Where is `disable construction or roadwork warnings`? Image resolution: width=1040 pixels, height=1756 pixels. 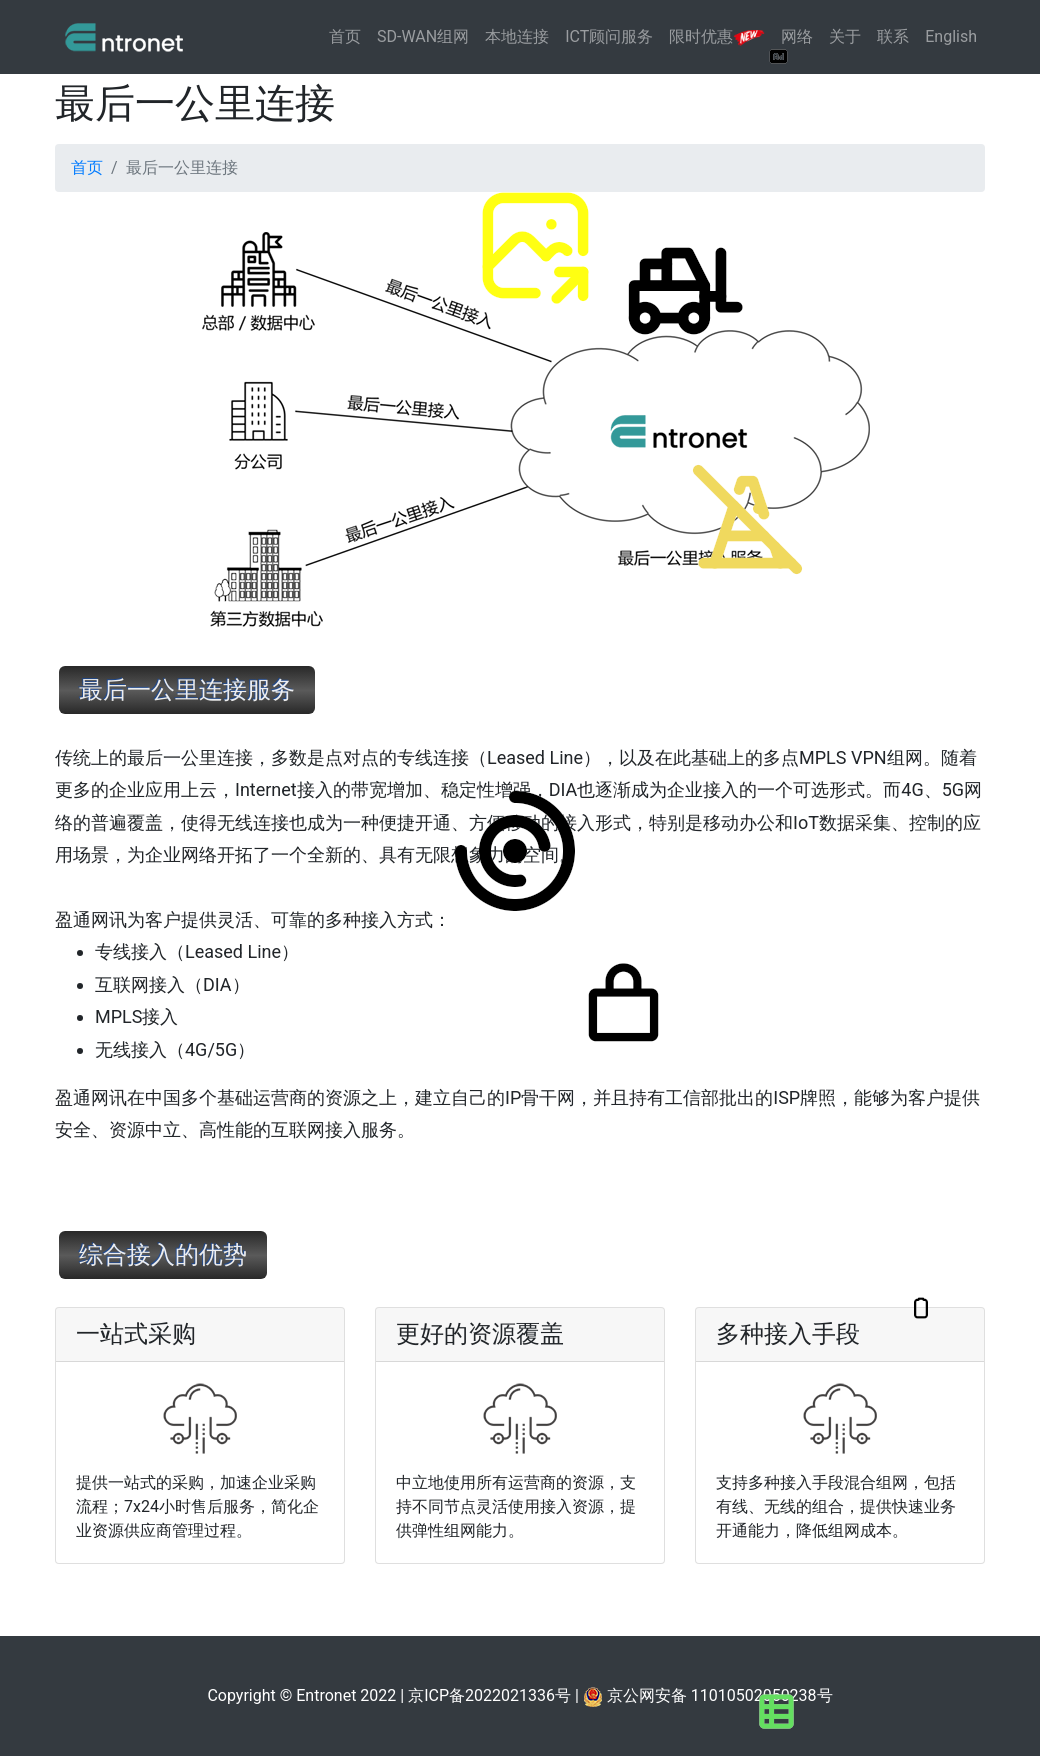 disable construction or roadwork warnings is located at coordinates (747, 519).